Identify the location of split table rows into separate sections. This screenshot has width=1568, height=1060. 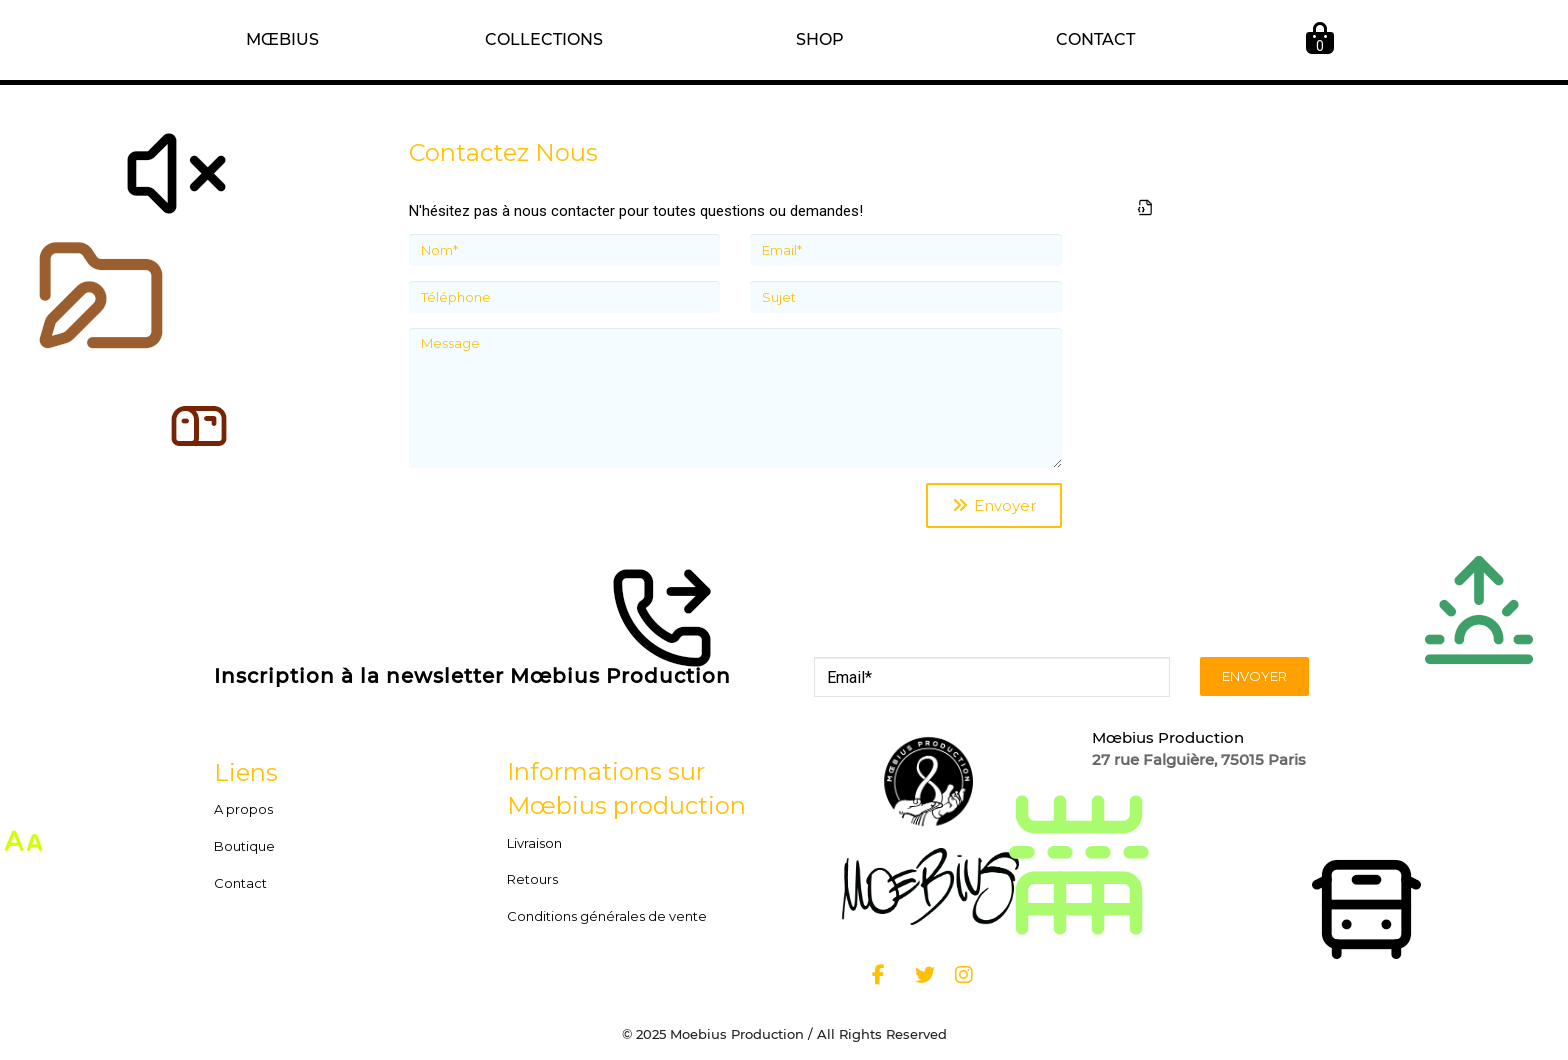
(1079, 865).